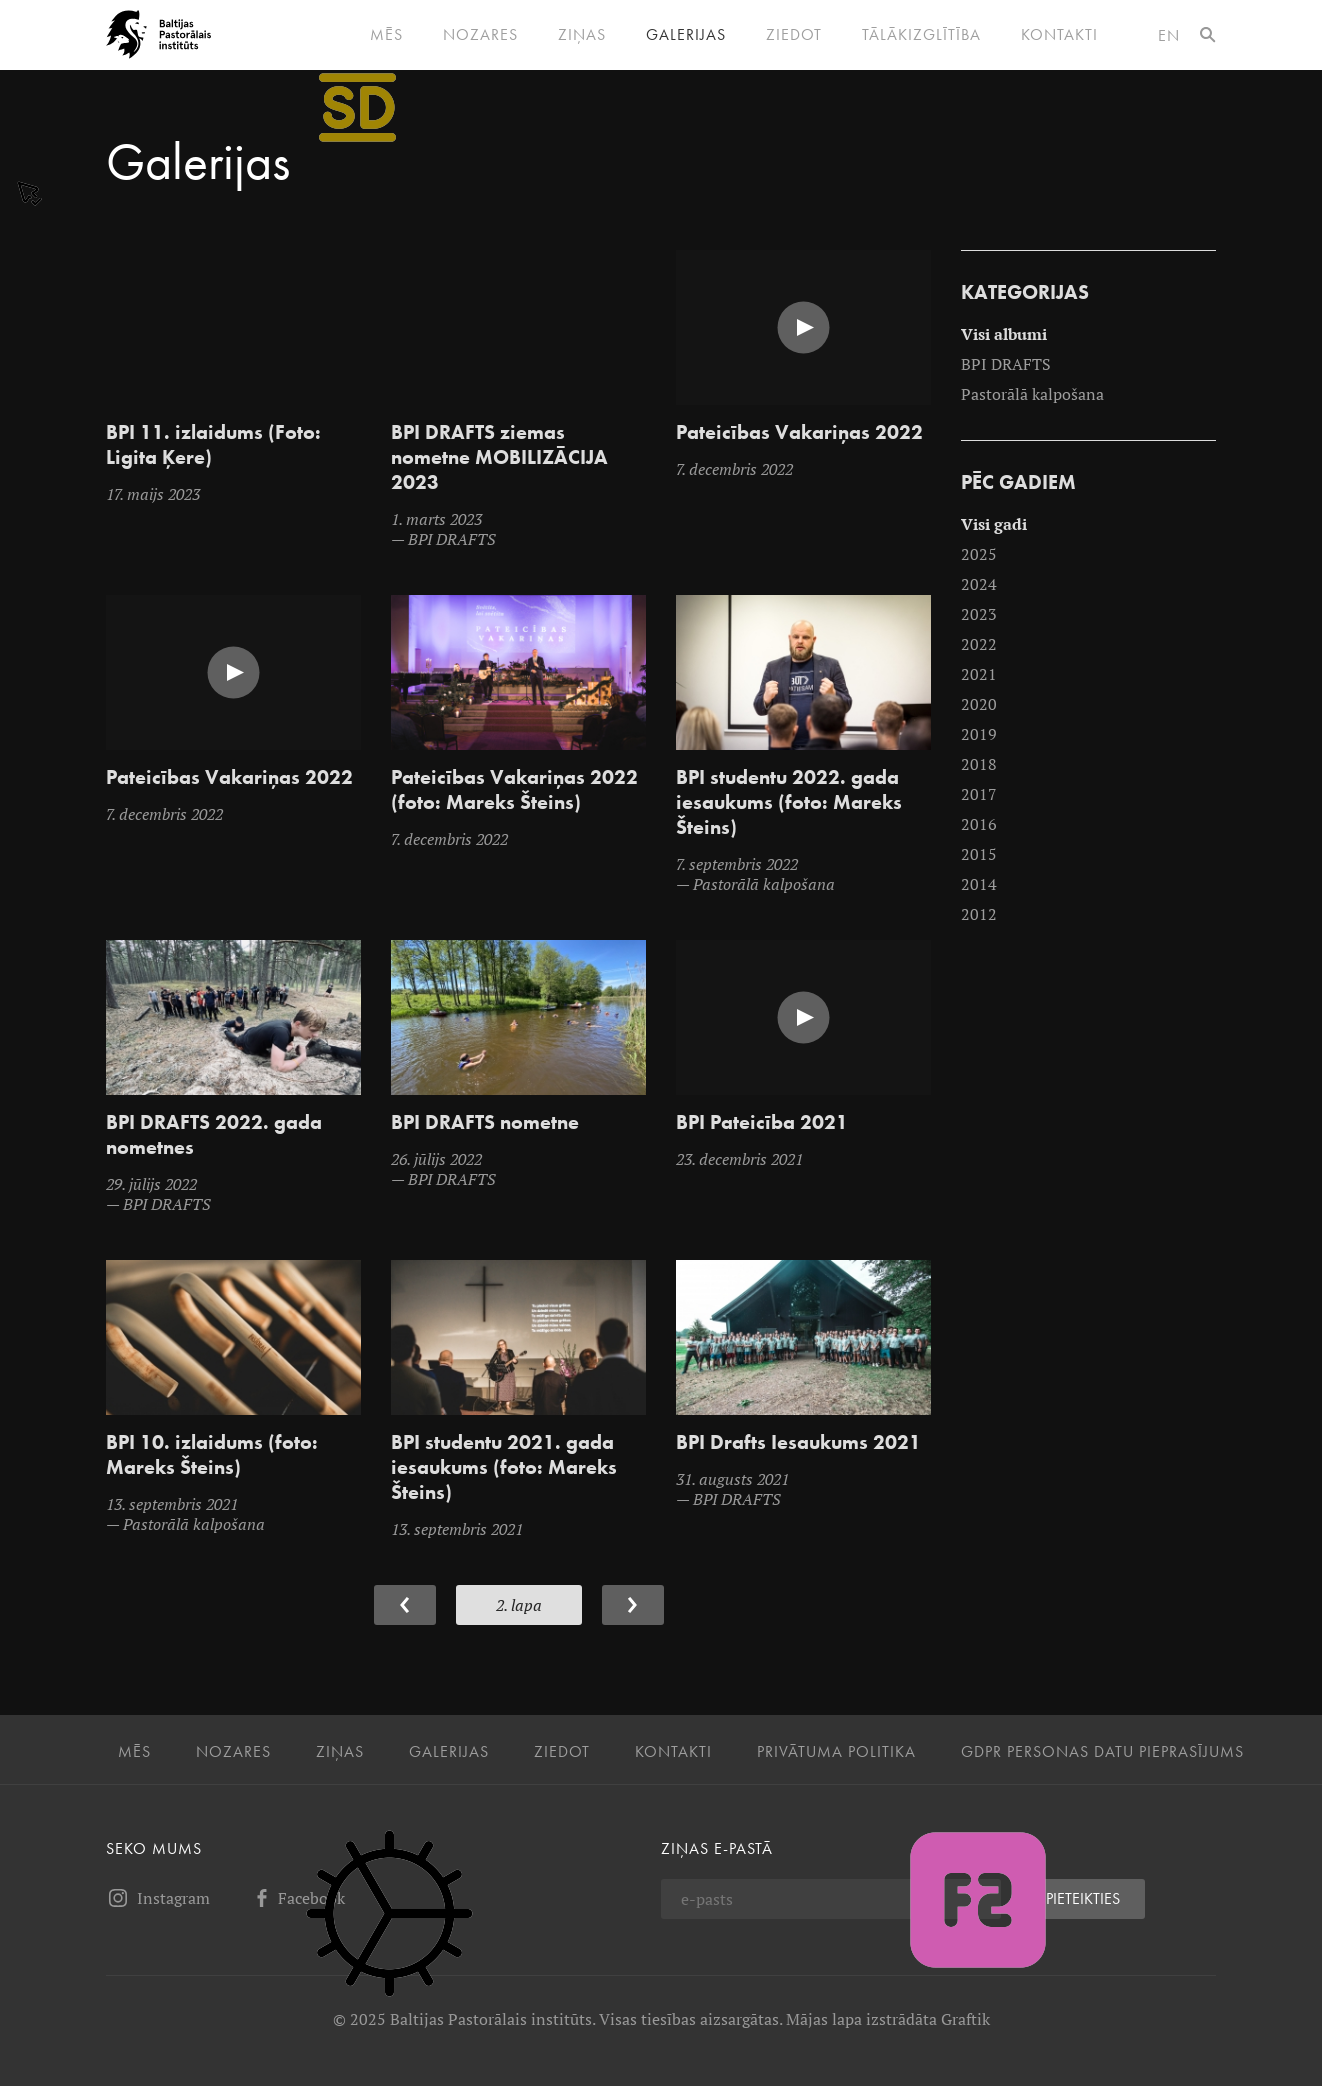 Image resolution: width=1322 pixels, height=2086 pixels. What do you see at coordinates (978, 1900) in the screenshot?
I see `toggle F2 function key shortcut` at bounding box center [978, 1900].